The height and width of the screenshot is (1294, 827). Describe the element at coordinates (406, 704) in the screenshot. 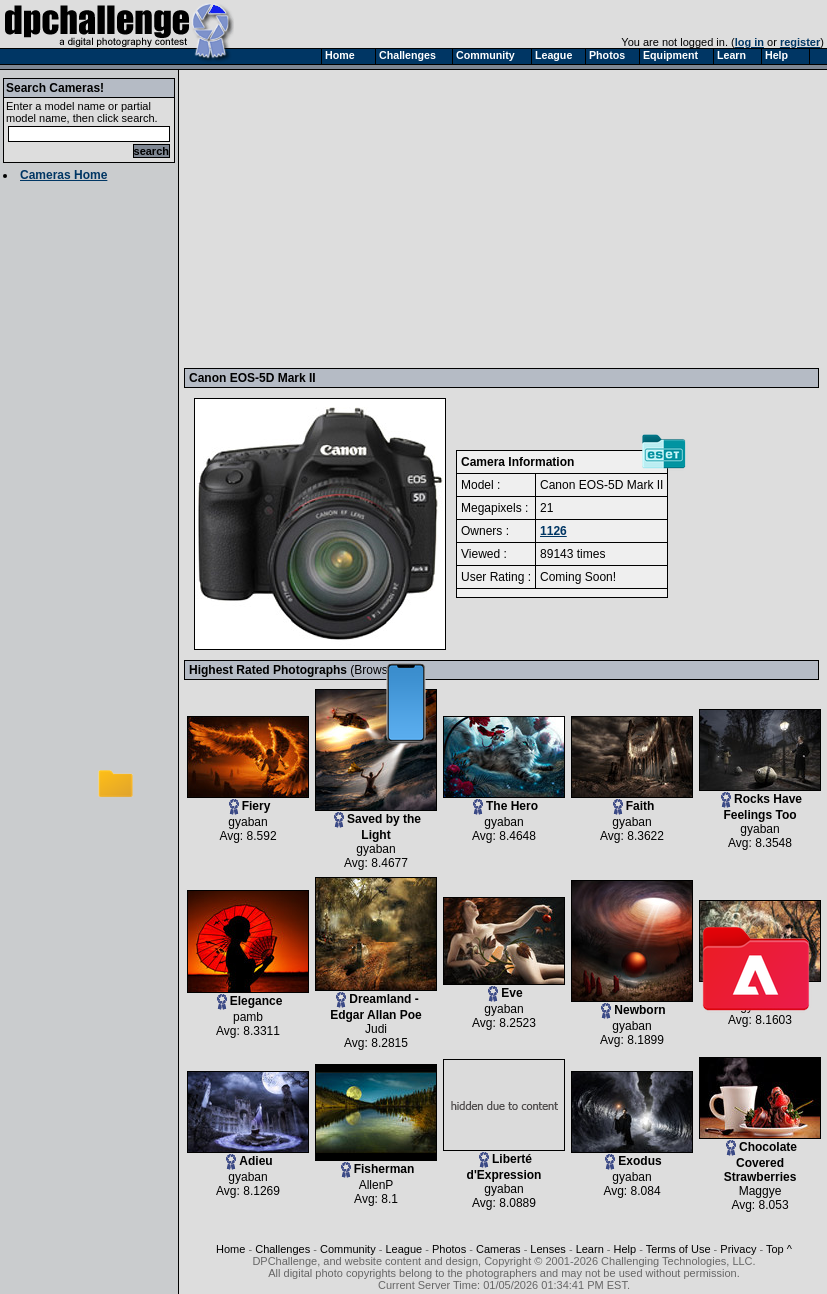

I see `iPhone XS Max device connected to your Mac` at that location.